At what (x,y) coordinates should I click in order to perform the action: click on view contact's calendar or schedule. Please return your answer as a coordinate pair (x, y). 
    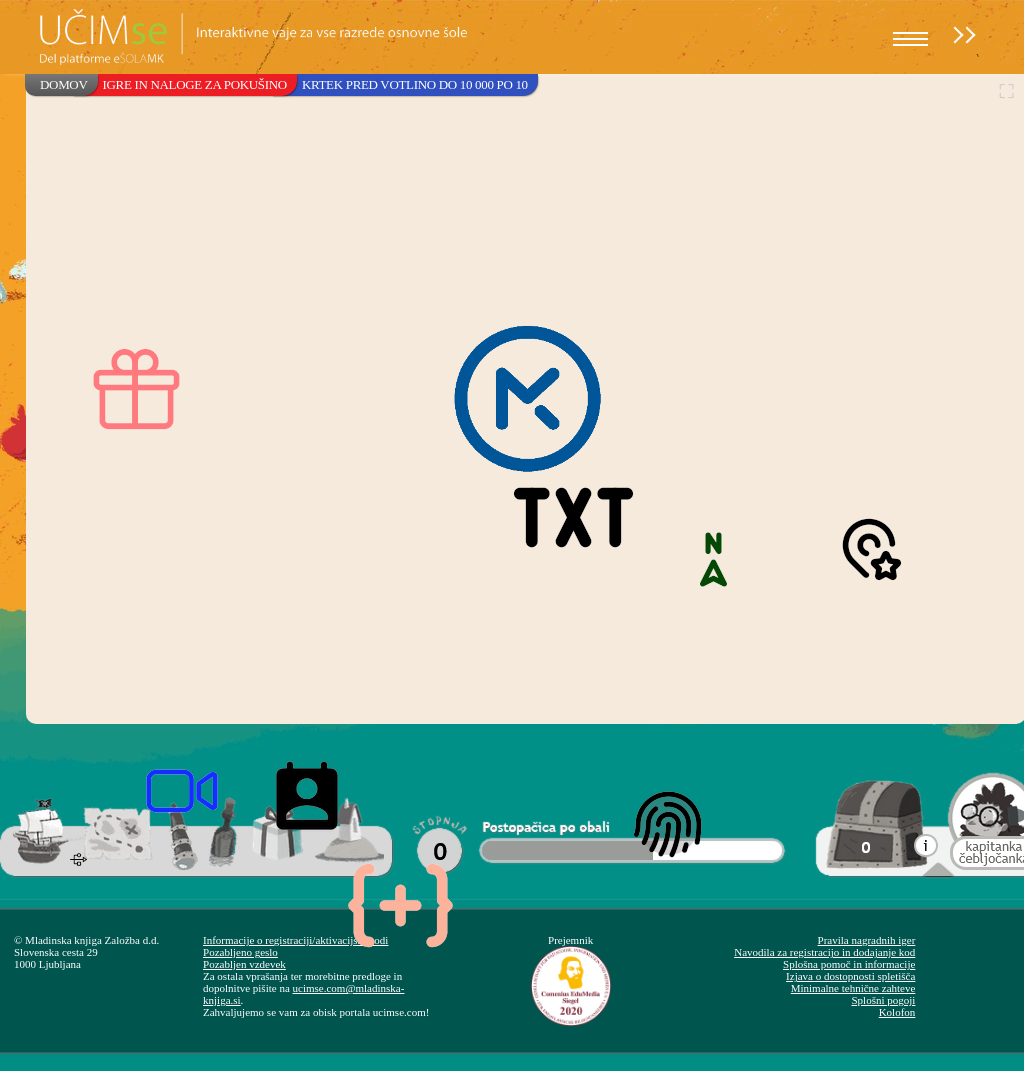
    Looking at the image, I should click on (307, 799).